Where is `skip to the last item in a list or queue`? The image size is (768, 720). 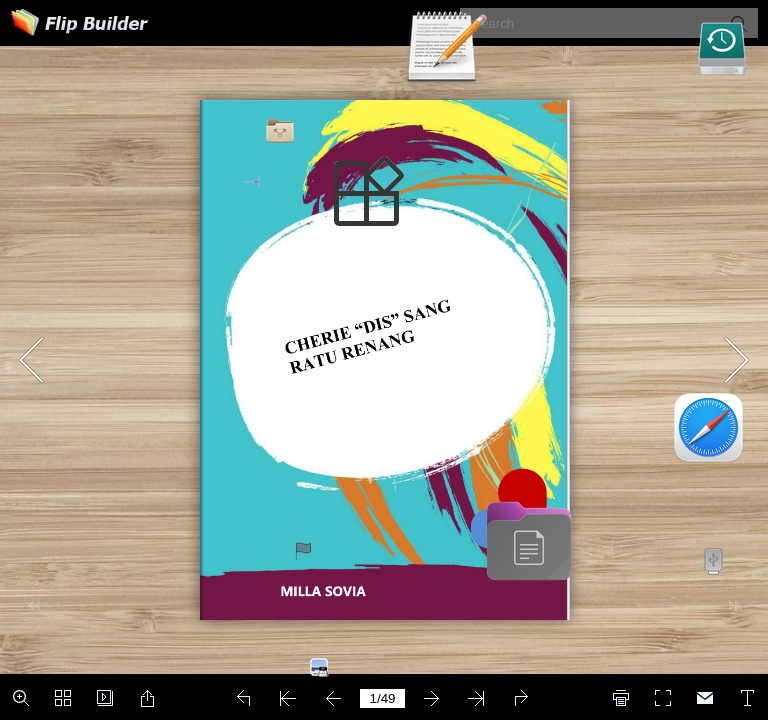 skip to the last item in a list or queue is located at coordinates (252, 182).